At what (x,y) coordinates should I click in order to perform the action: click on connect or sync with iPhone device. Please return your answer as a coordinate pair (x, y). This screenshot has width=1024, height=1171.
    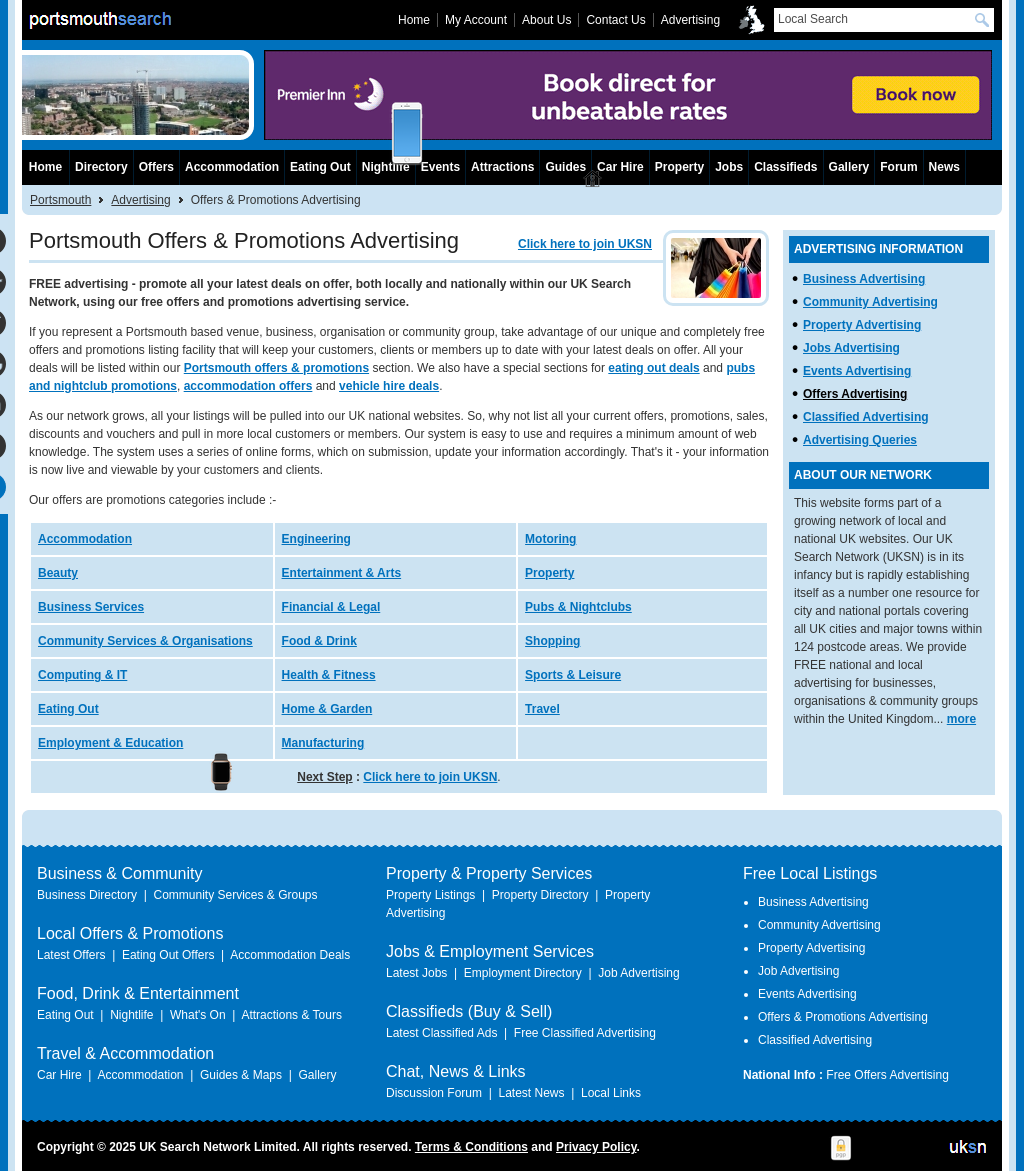
    Looking at the image, I should click on (407, 134).